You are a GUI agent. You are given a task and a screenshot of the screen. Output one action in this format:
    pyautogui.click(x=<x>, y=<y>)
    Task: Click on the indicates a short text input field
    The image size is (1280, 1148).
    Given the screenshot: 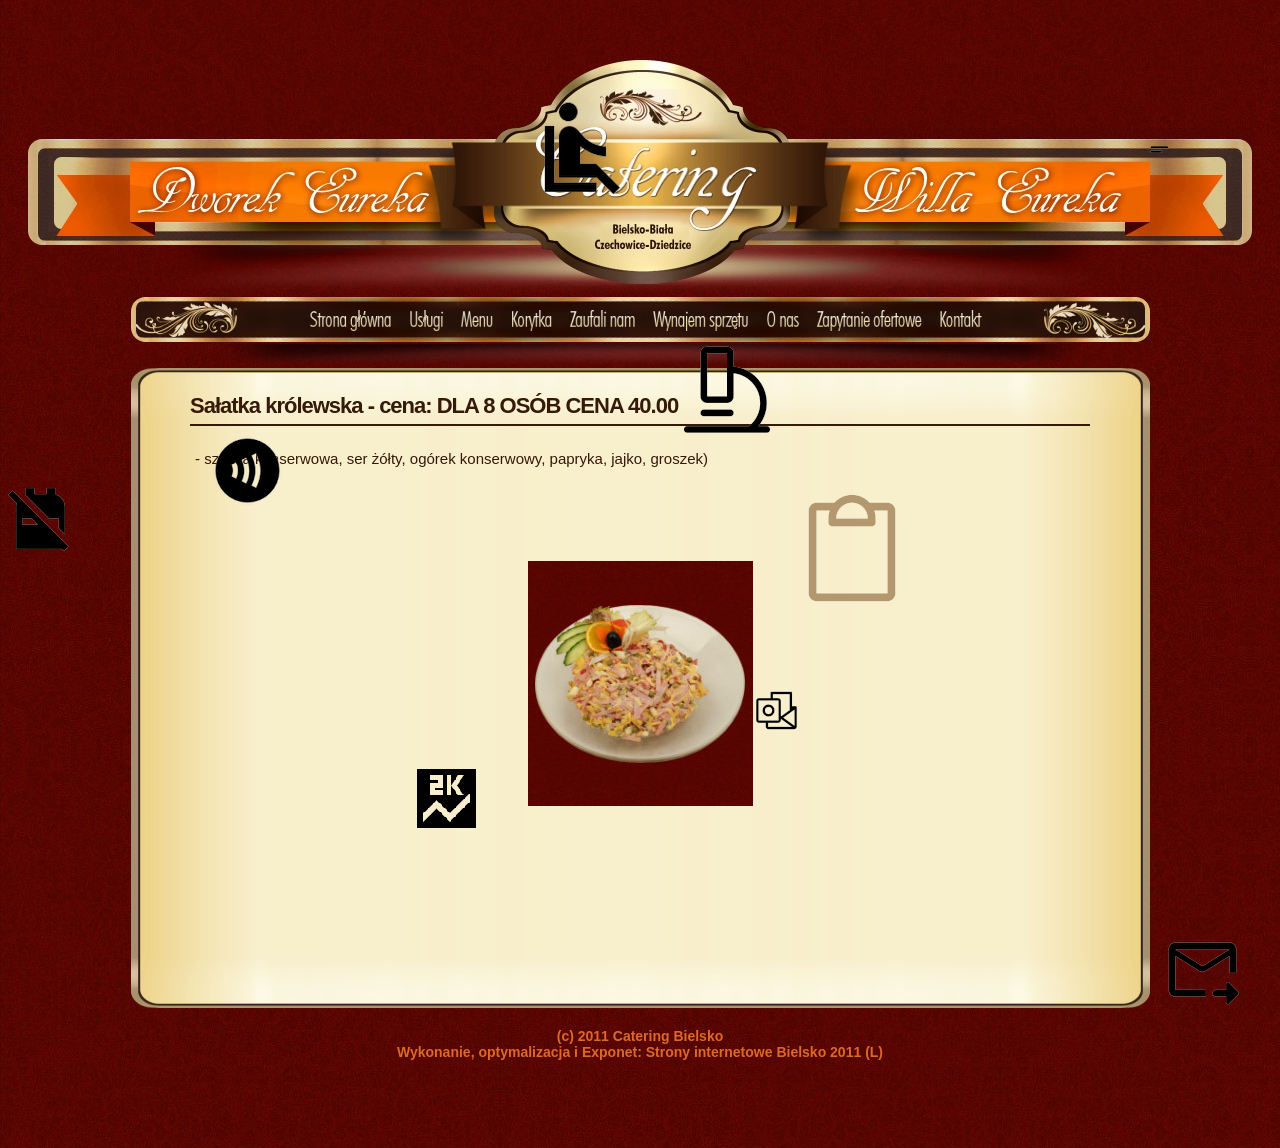 What is the action you would take?
    pyautogui.click(x=1159, y=149)
    